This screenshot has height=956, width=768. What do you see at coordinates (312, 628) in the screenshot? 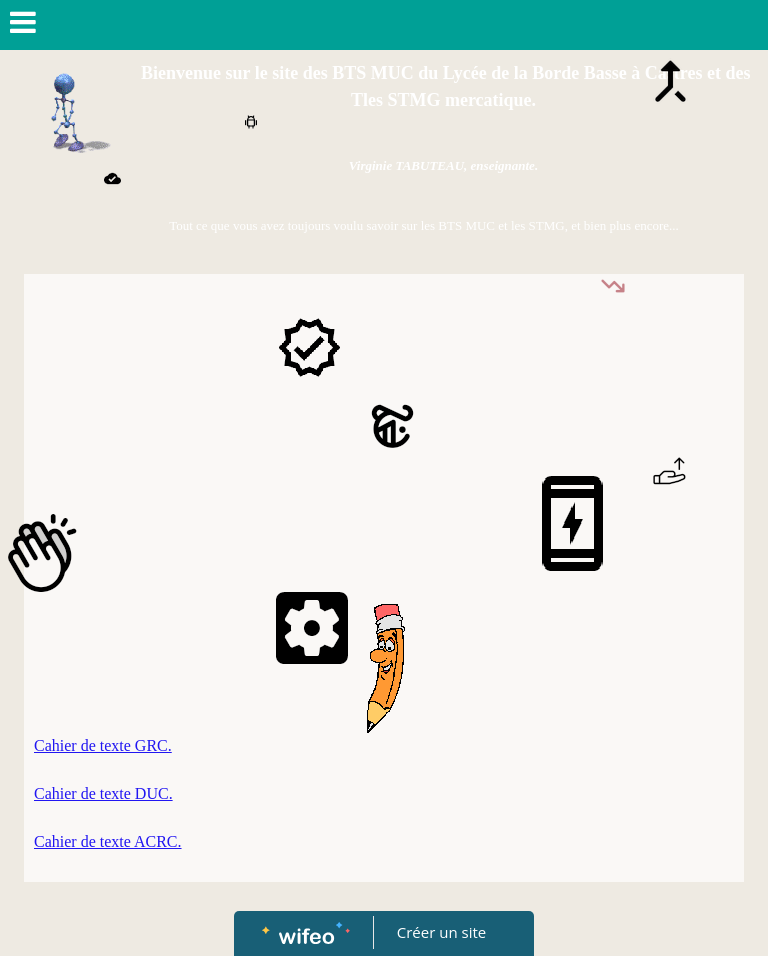
I see `access application settings` at bounding box center [312, 628].